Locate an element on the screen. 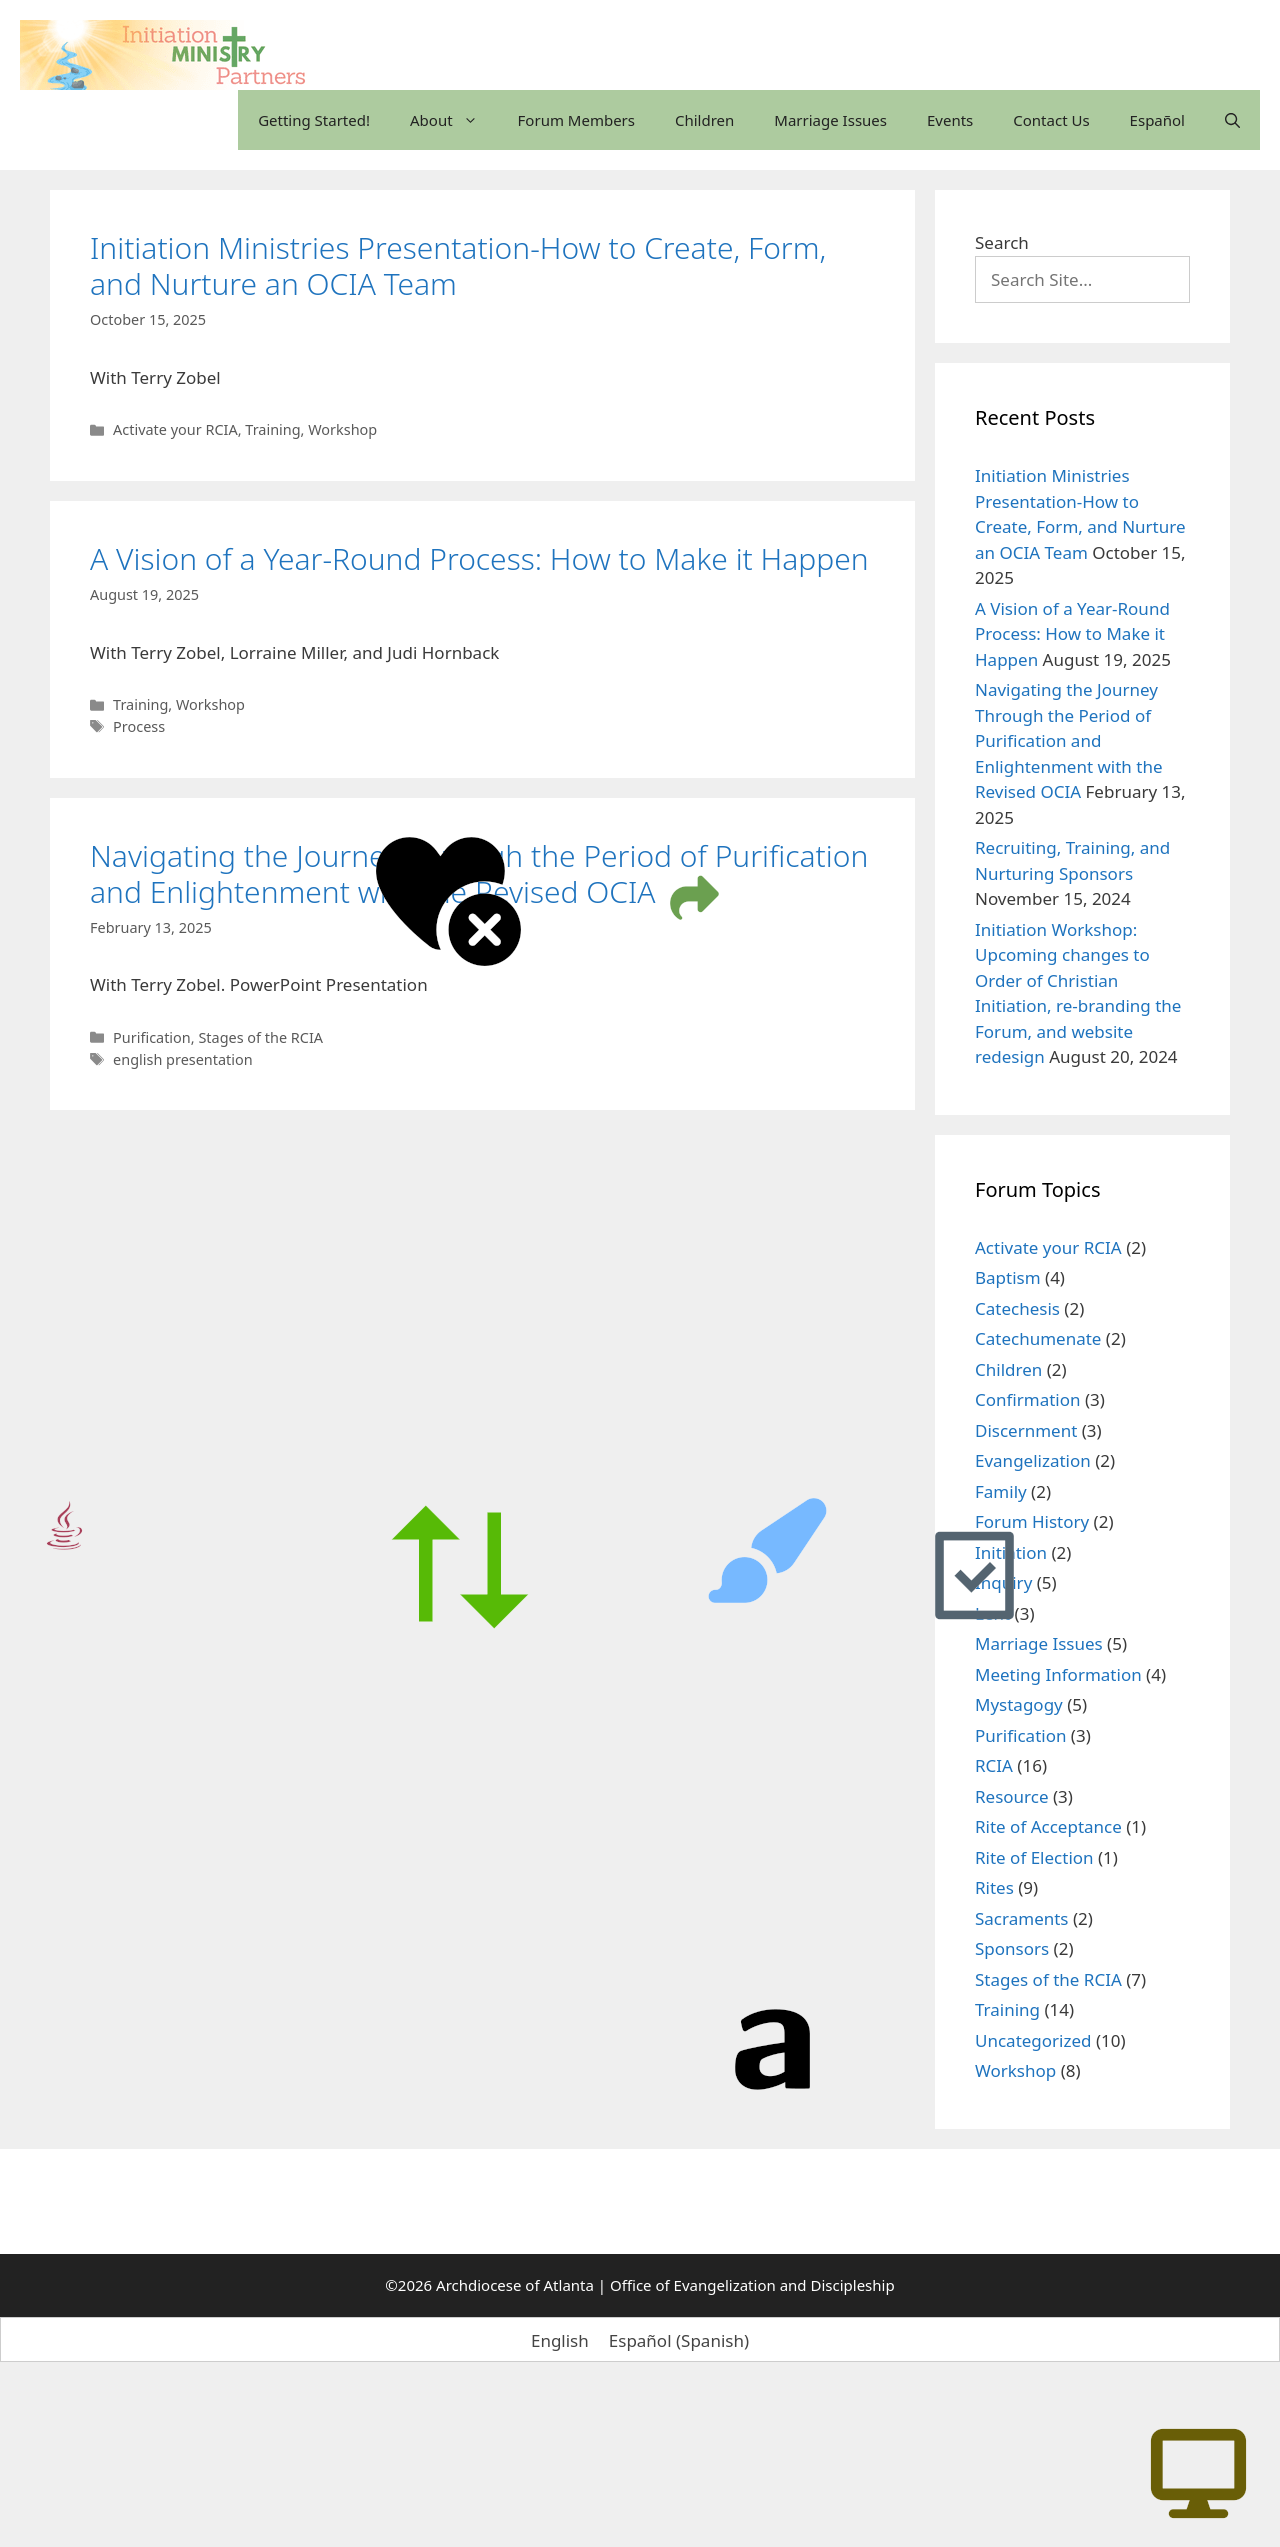 The height and width of the screenshot is (2547, 1280). indicates java programming language is located at coordinates (65, 1527).